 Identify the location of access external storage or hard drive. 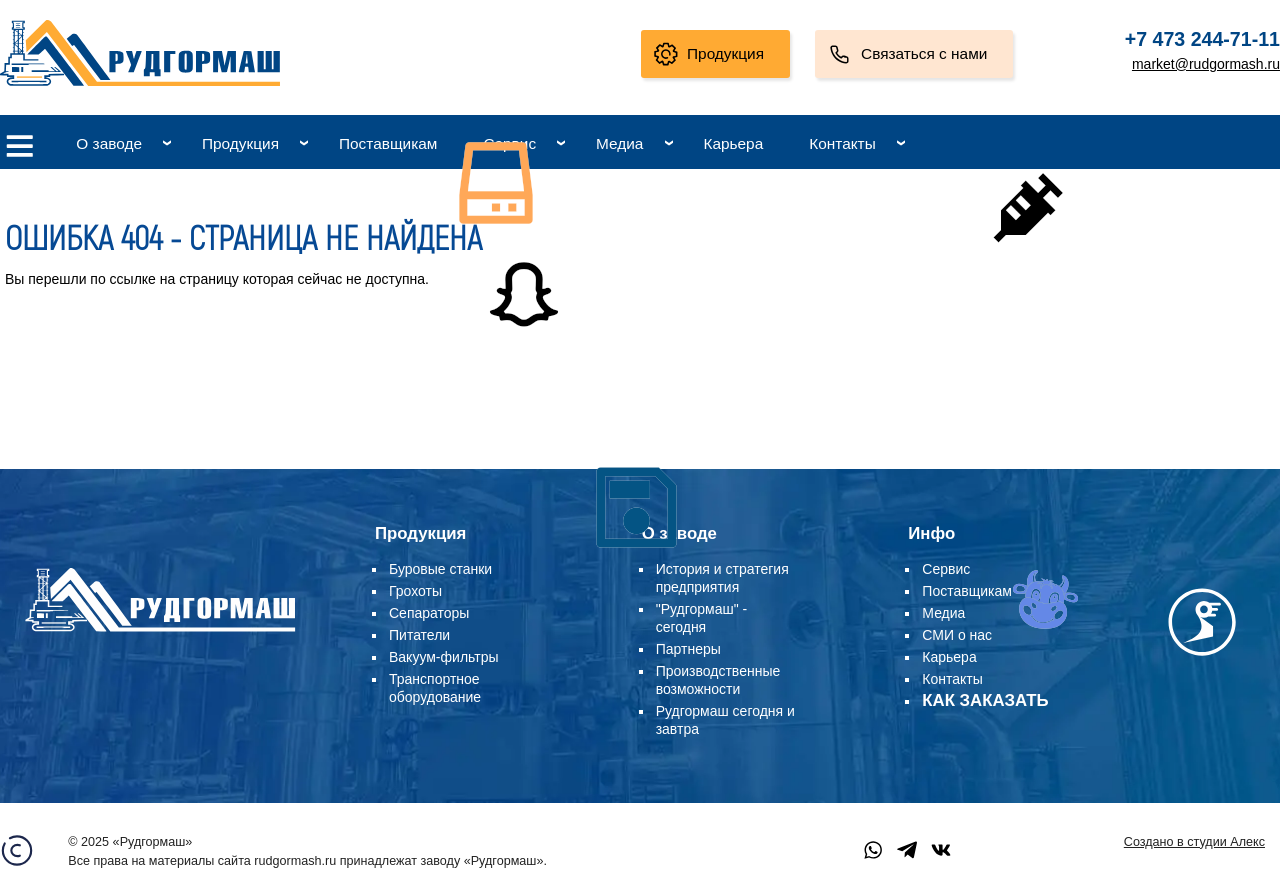
(496, 183).